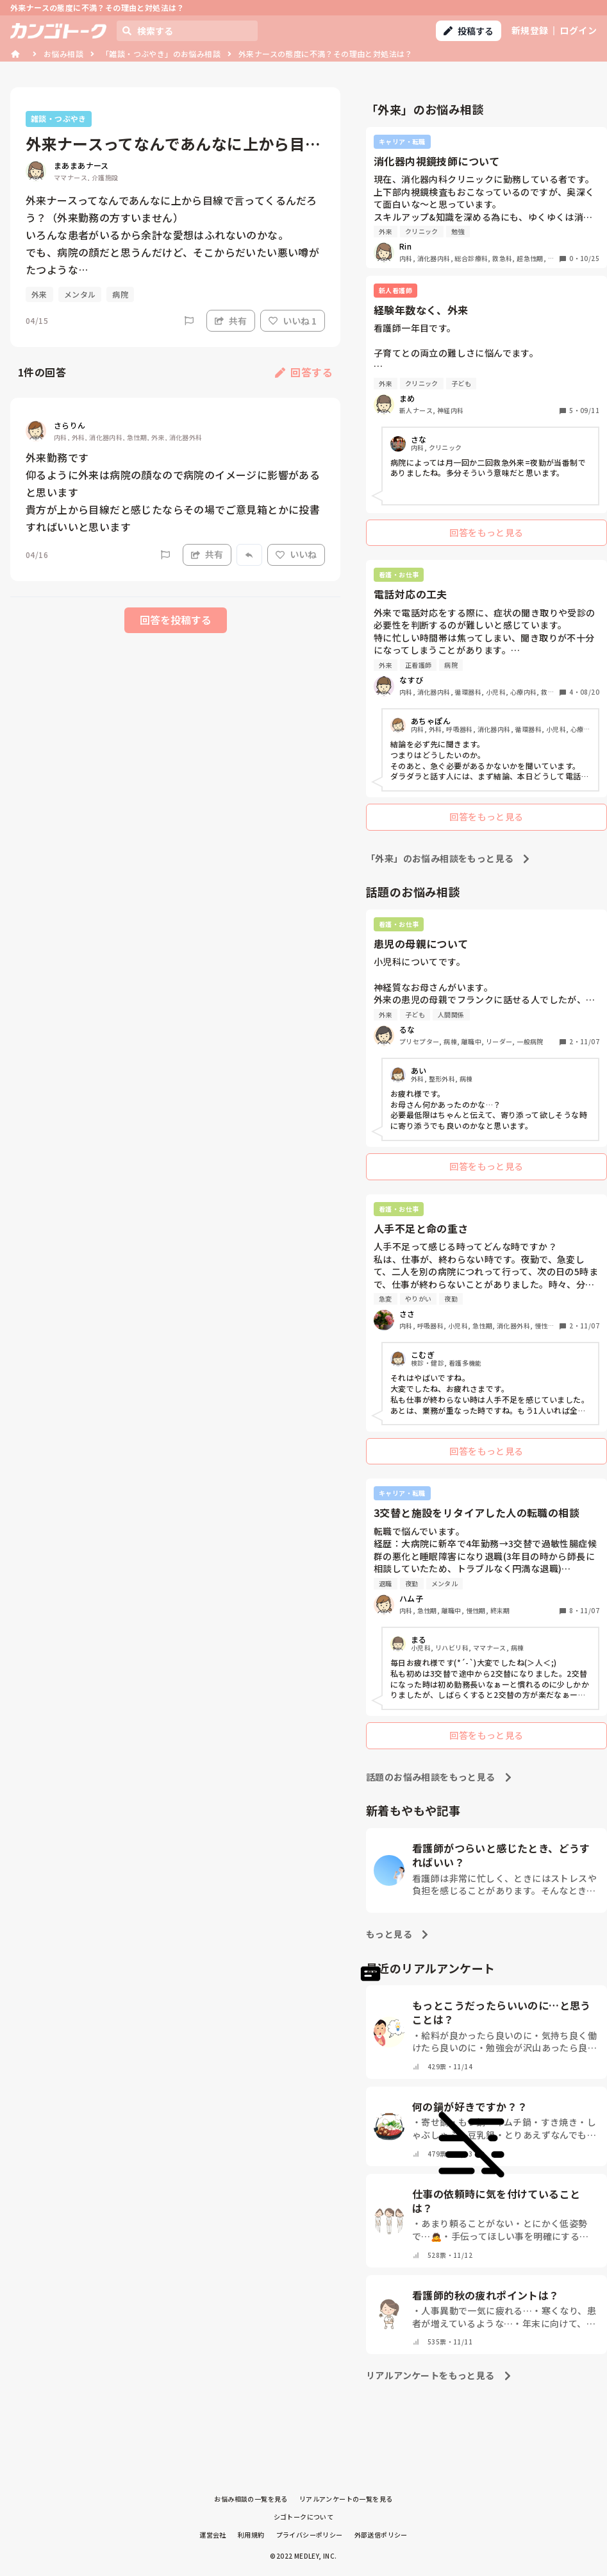 The height and width of the screenshot is (2576, 607). Describe the element at coordinates (370, 1974) in the screenshot. I see `view payment or check details` at that location.